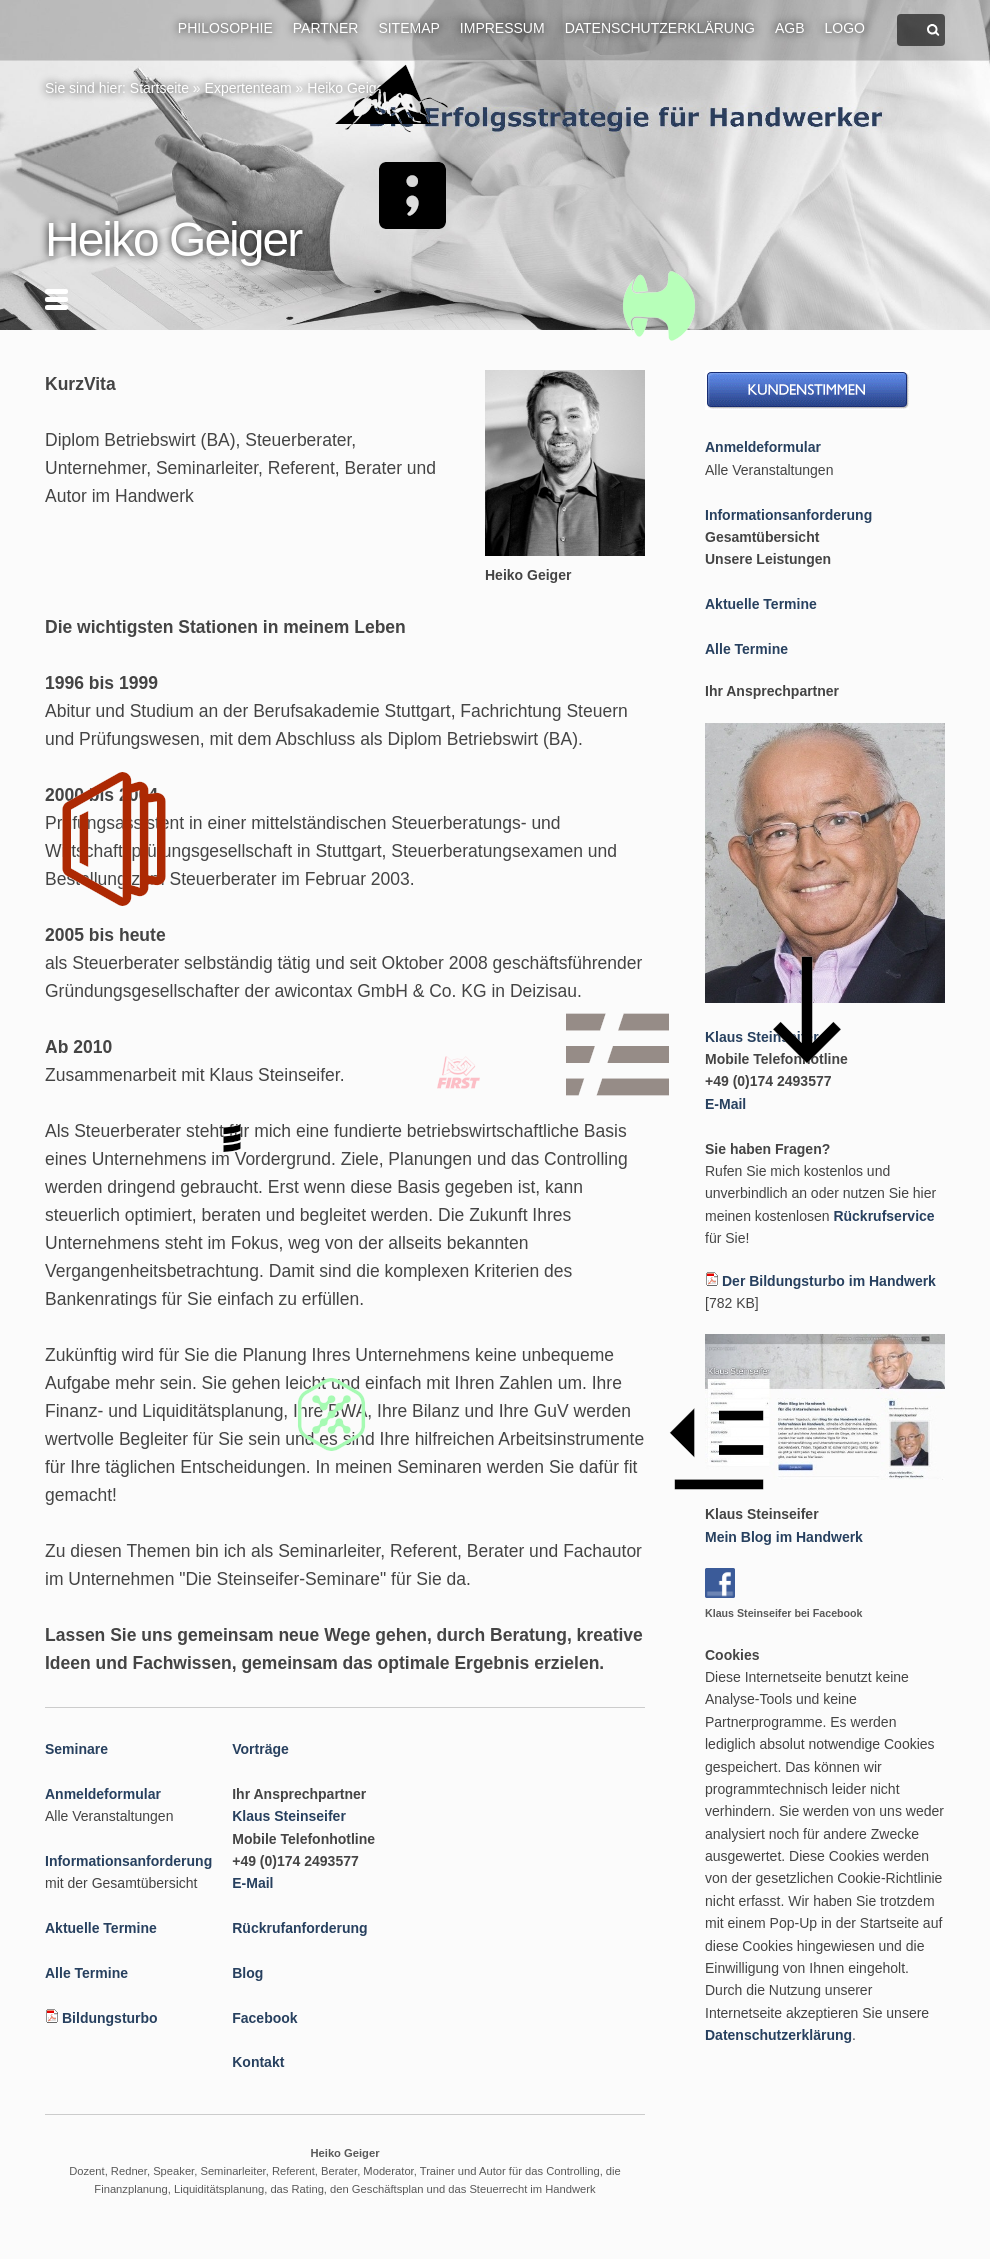 This screenshot has height=2259, width=990. What do you see at coordinates (391, 98) in the screenshot?
I see `apache ant build tool logo` at bounding box center [391, 98].